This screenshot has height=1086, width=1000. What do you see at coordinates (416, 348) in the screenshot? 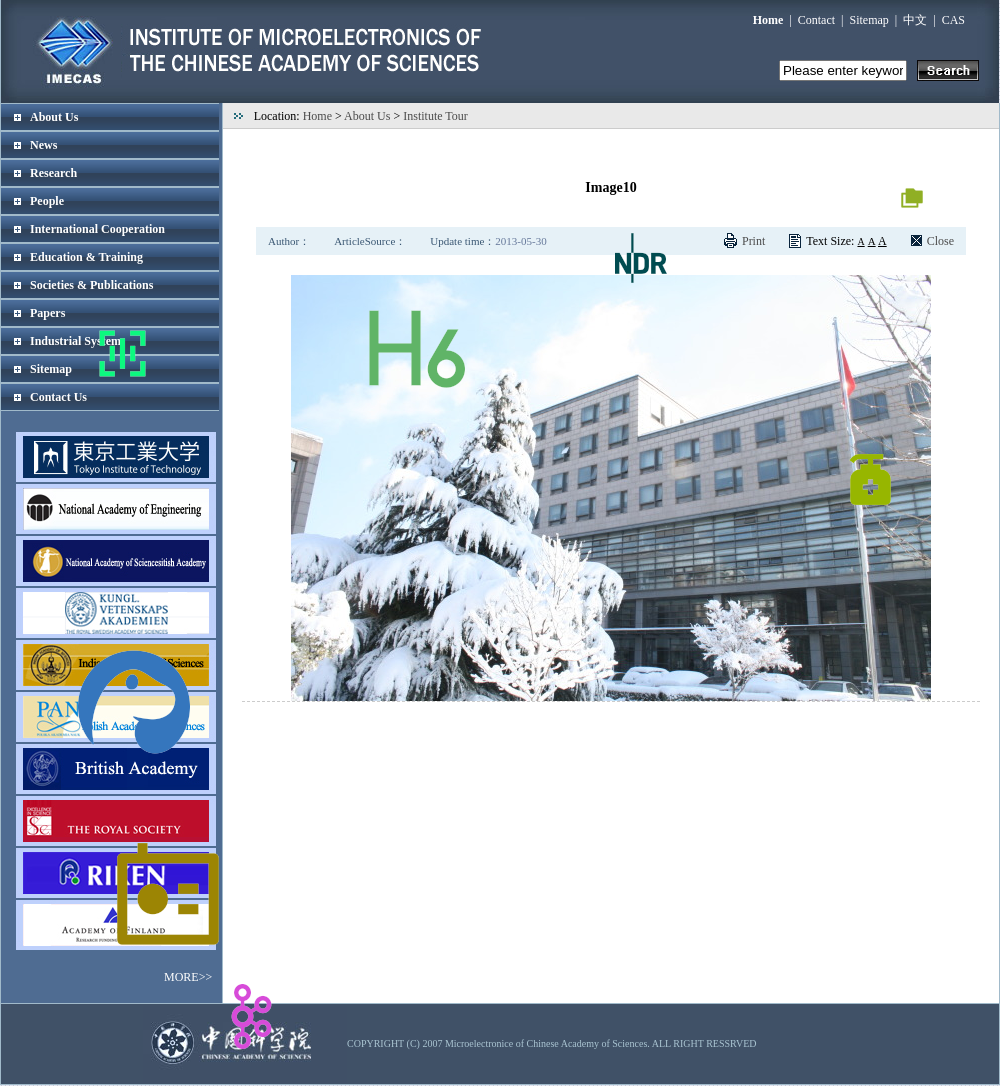
I see `format text as heading level 6` at bounding box center [416, 348].